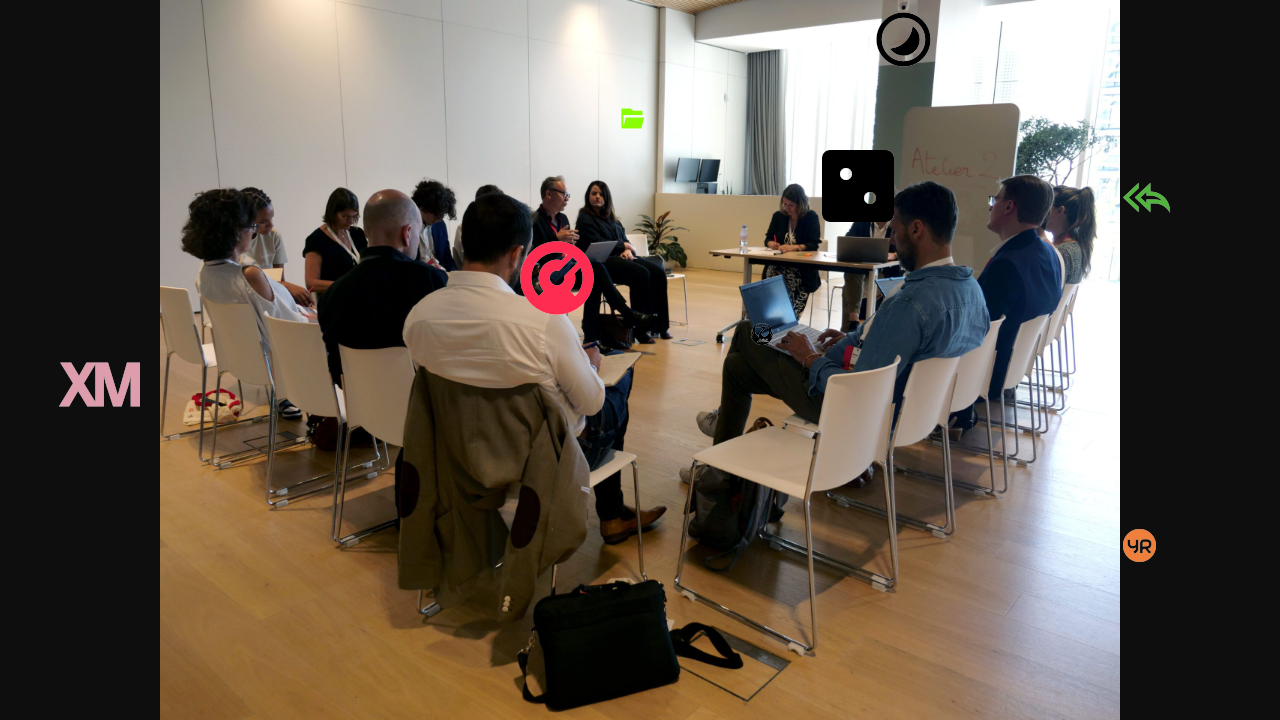  Describe the element at coordinates (632, 118) in the screenshot. I see `open folder to view contents` at that location.